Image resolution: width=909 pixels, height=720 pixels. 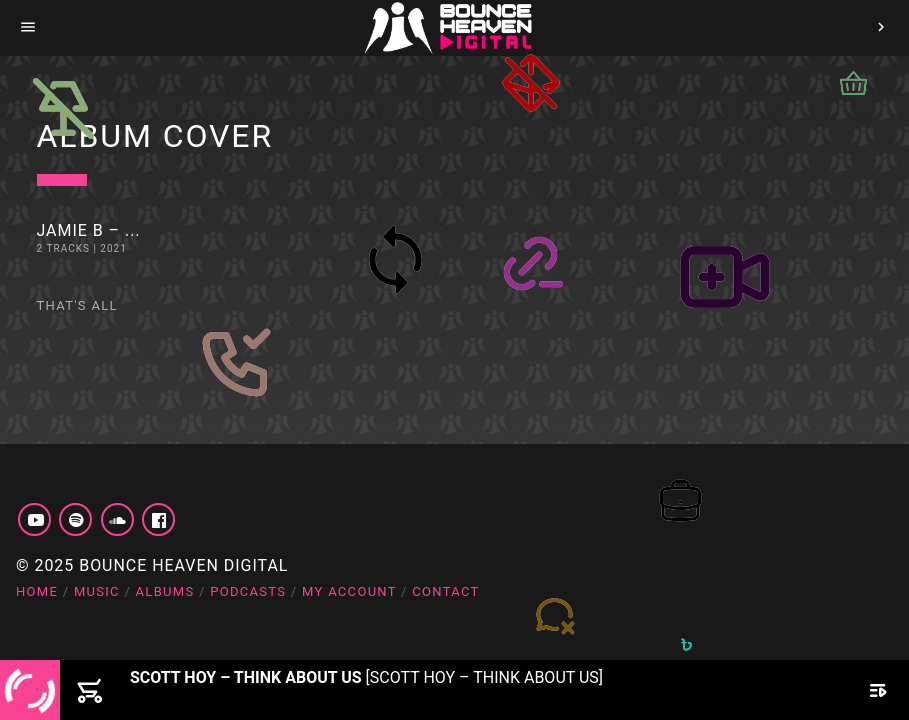 I want to click on remove a link or hyperlink, so click(x=530, y=263).